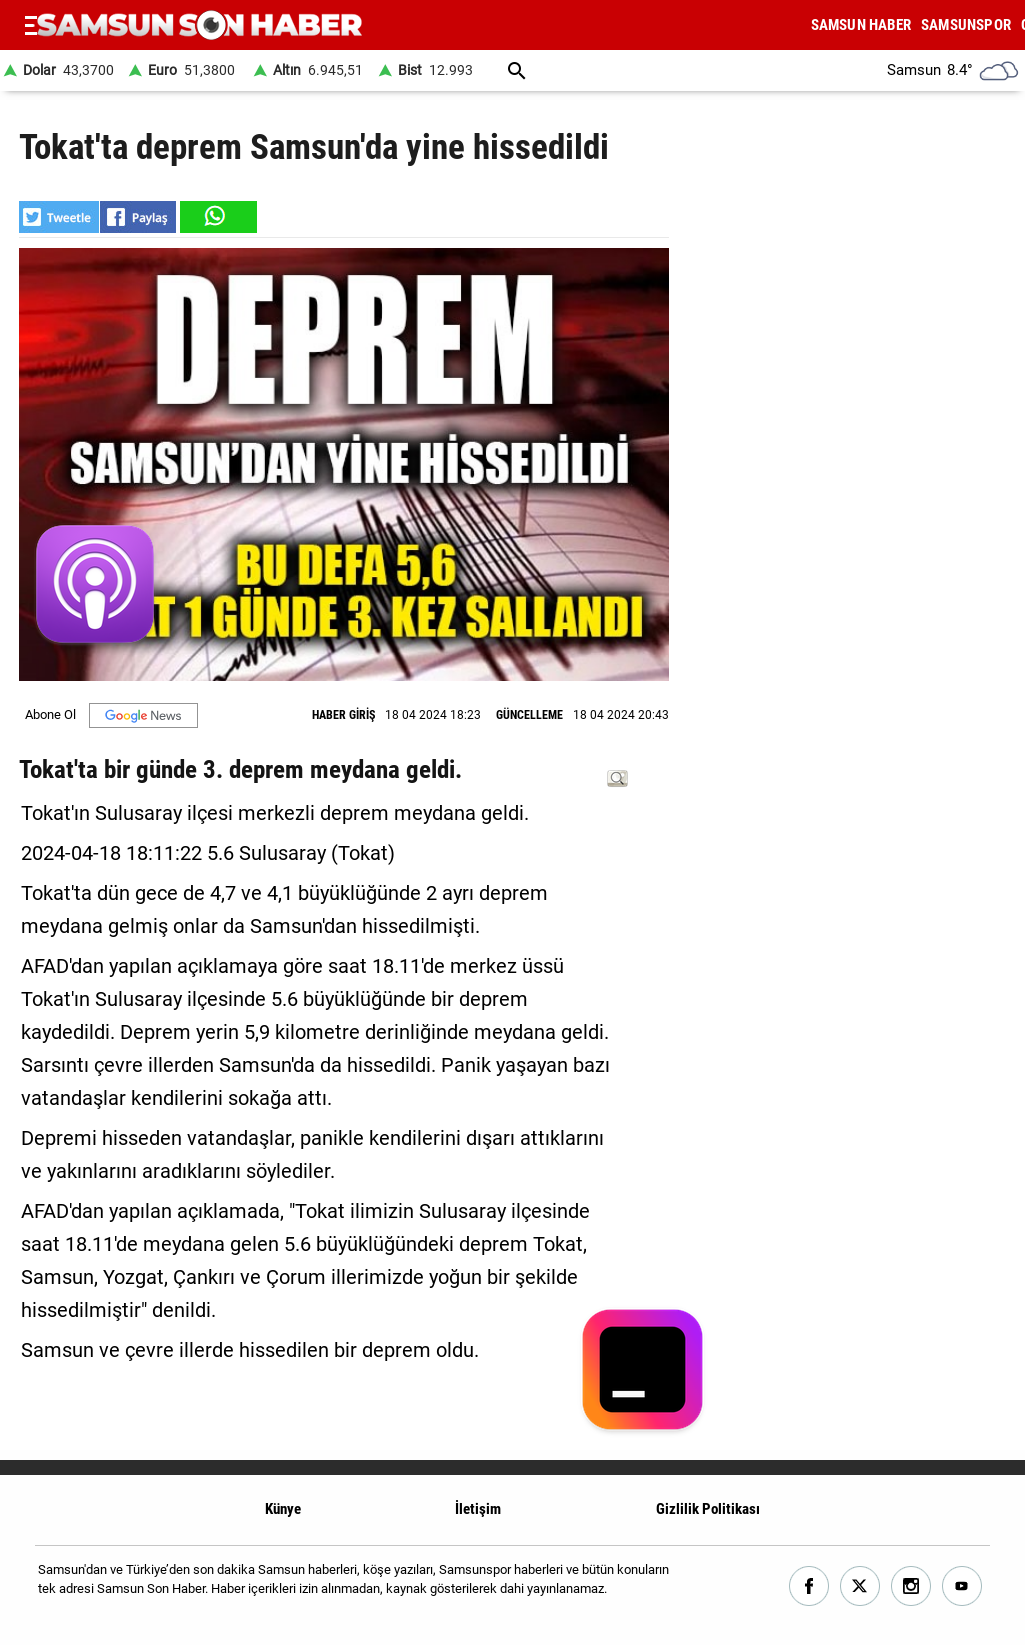 Image resolution: width=1025 pixels, height=1645 pixels. What do you see at coordinates (617, 778) in the screenshot?
I see `open the image viewer application` at bounding box center [617, 778].